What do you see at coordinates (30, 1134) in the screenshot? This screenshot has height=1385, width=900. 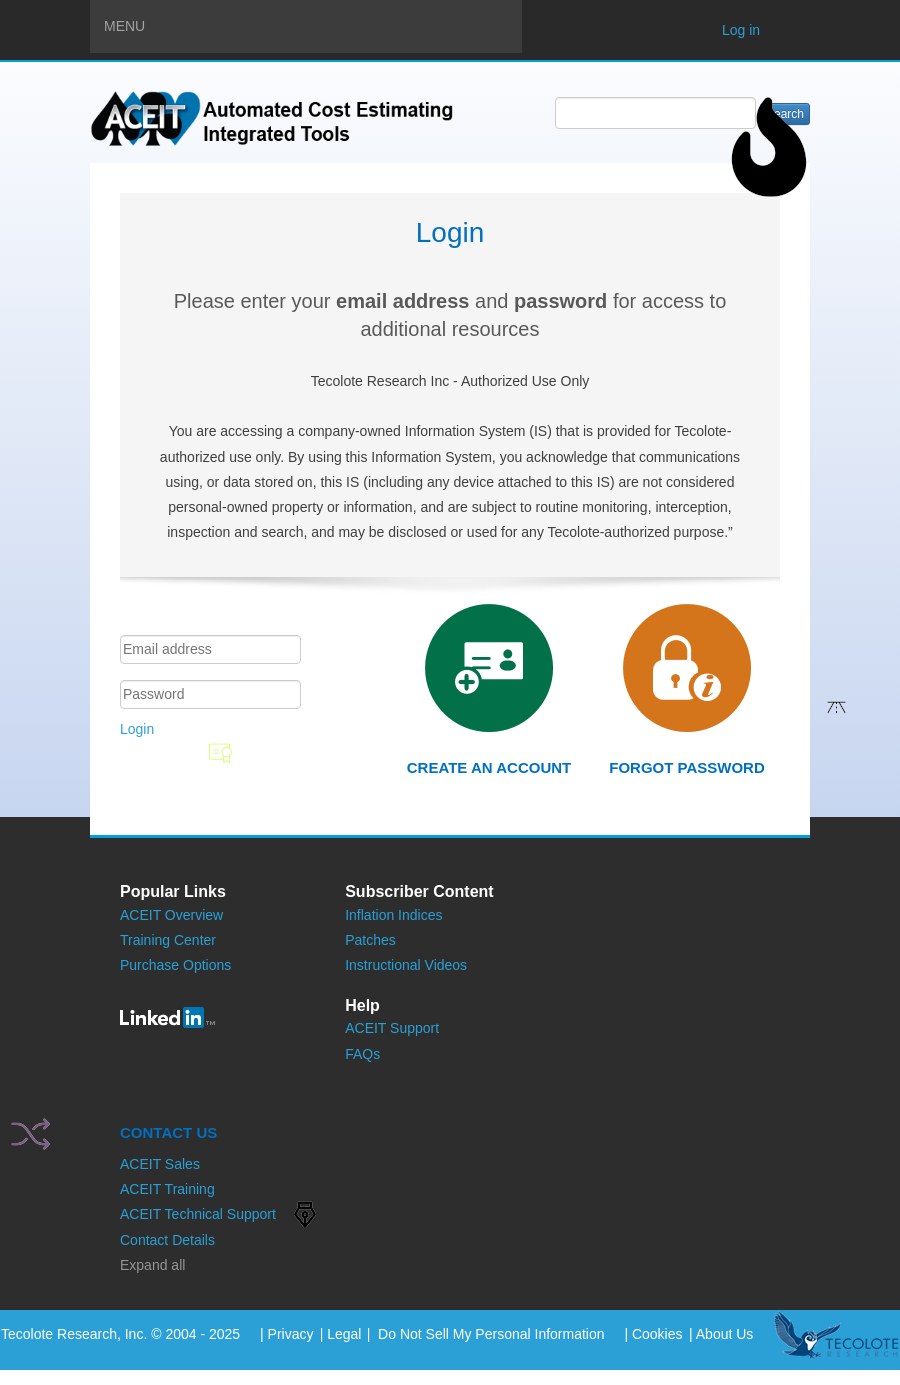 I see `shuffle playlist or queue order` at bounding box center [30, 1134].